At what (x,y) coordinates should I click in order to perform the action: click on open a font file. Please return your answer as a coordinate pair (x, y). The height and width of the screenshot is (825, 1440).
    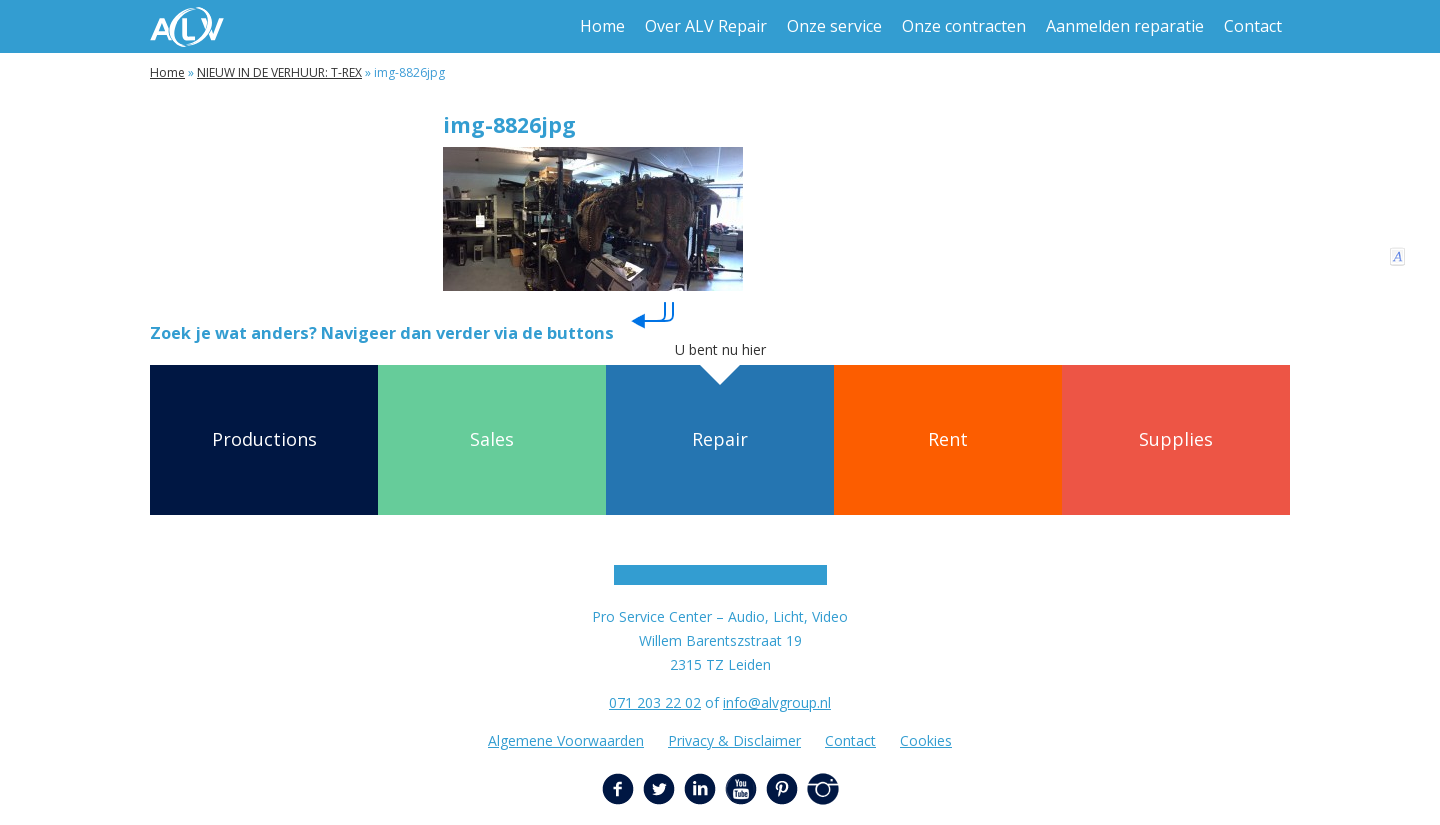
    Looking at the image, I should click on (1397, 256).